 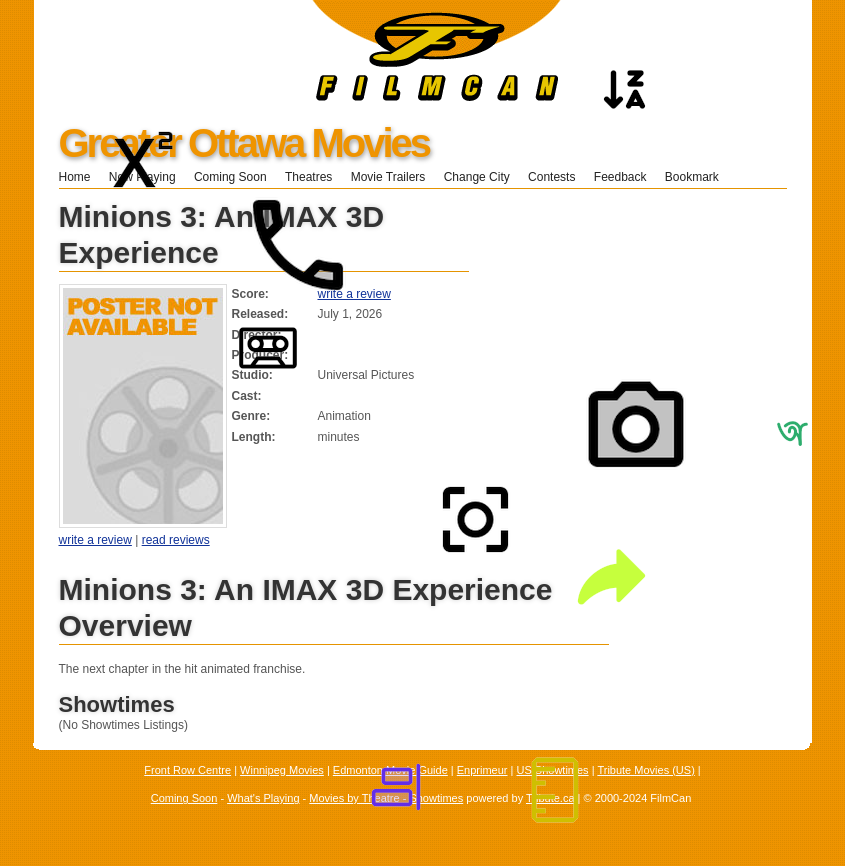 I want to click on switch to bangla language input, so click(x=792, y=433).